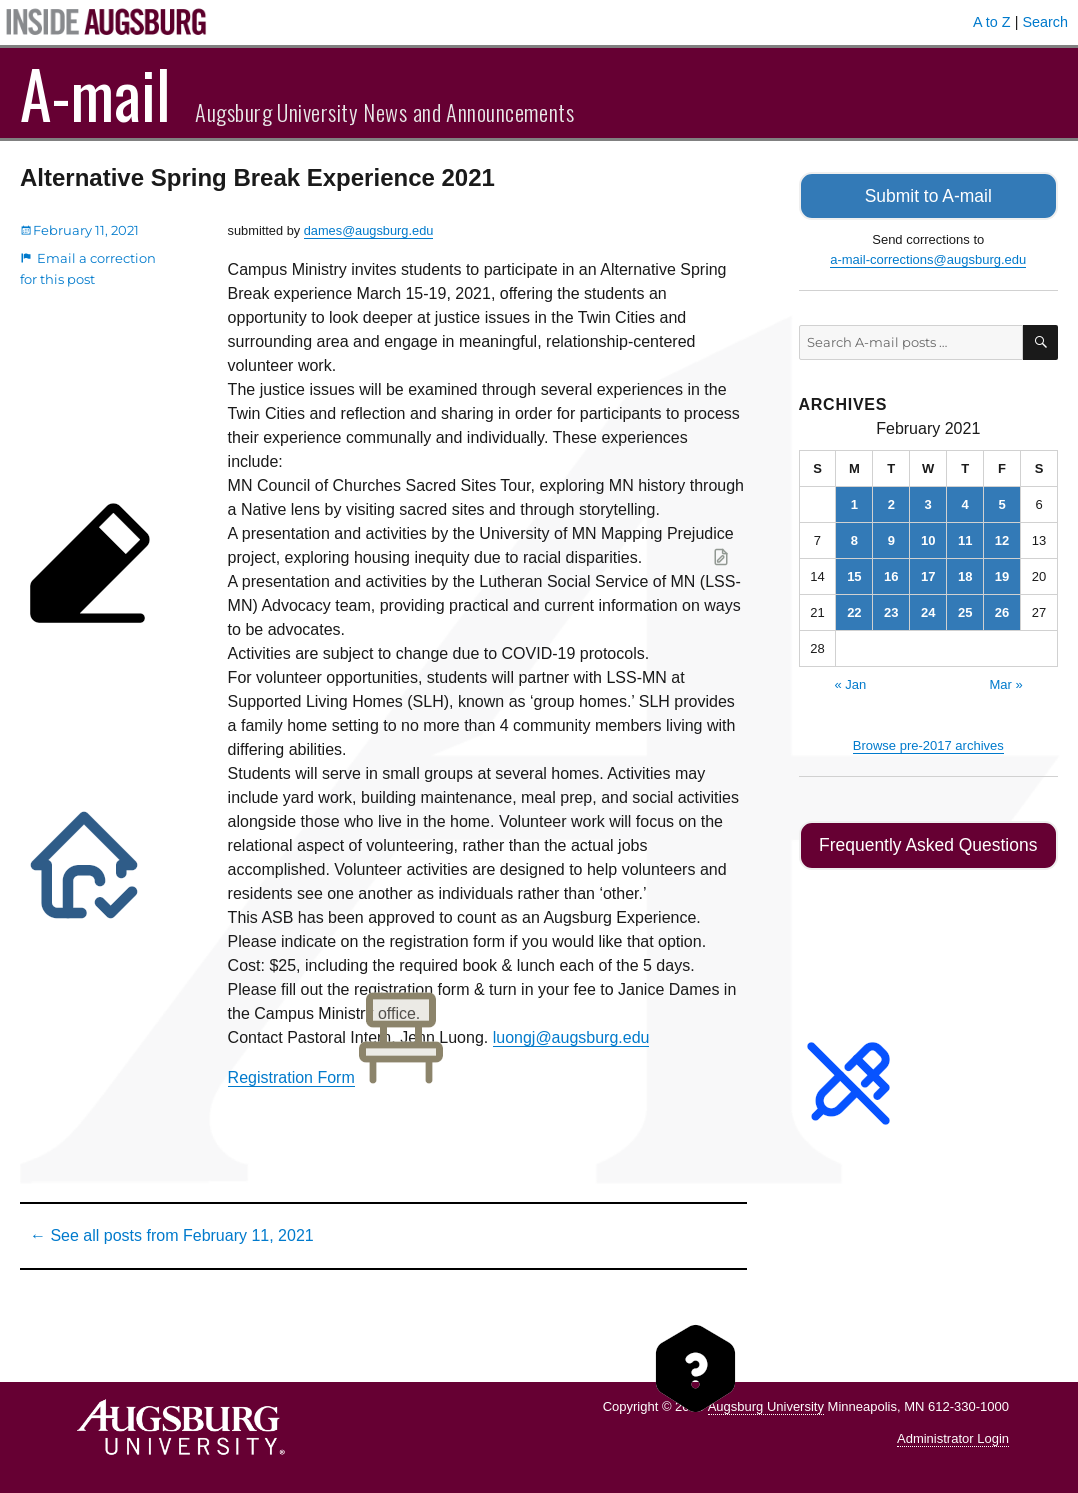 Image resolution: width=1078 pixels, height=1493 pixels. I want to click on home address verified or confirmed, so click(84, 865).